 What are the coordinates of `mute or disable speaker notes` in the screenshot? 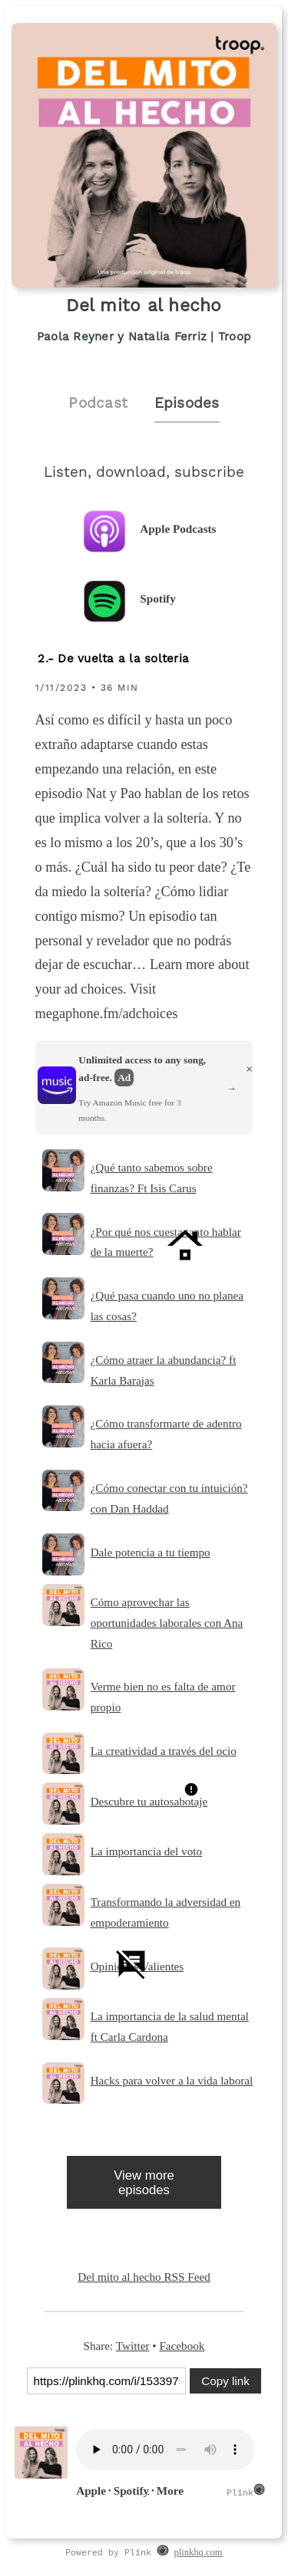 It's located at (131, 1963).